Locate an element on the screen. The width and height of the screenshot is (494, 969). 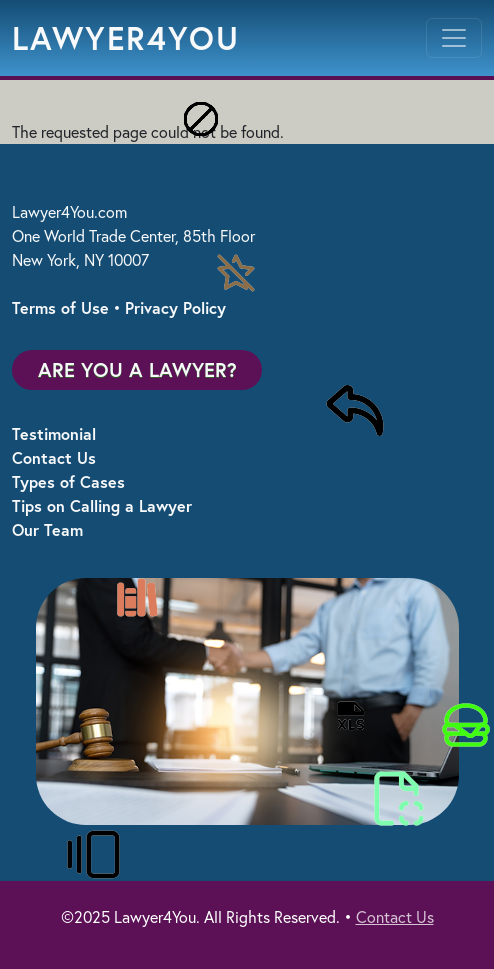
view the last image in a horizontal gallery is located at coordinates (93, 854).